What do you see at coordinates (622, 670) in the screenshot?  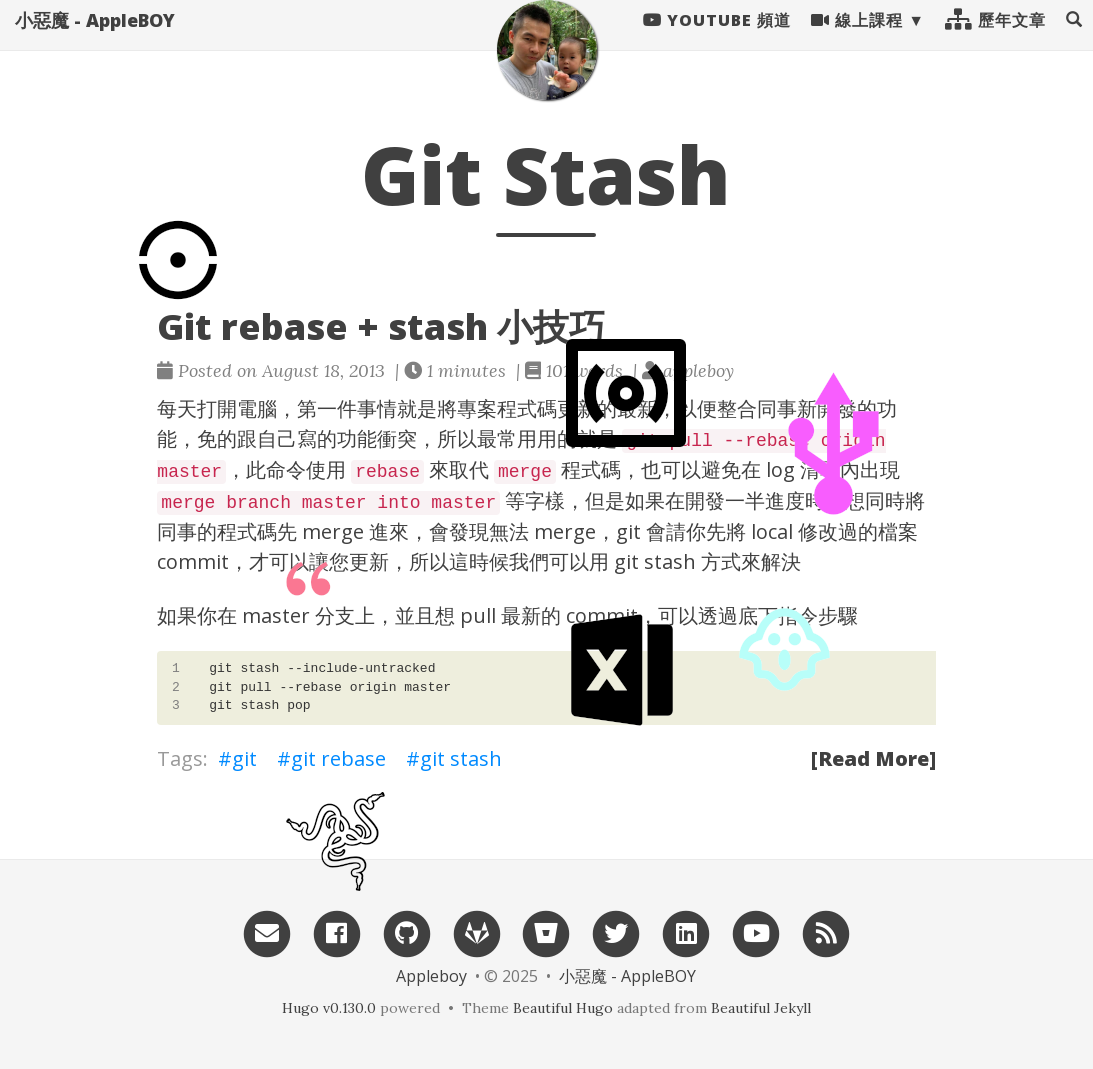 I see `open or view an Excel spreadsheet file` at bounding box center [622, 670].